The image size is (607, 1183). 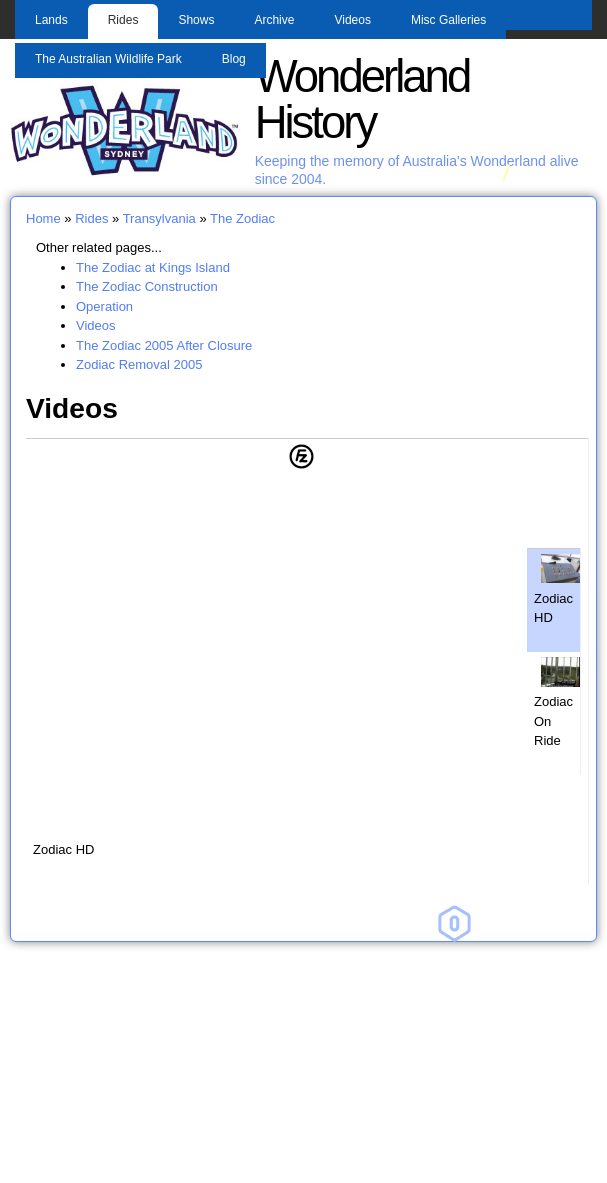 What do you see at coordinates (301, 456) in the screenshot?
I see `open filezilla ftp client` at bounding box center [301, 456].